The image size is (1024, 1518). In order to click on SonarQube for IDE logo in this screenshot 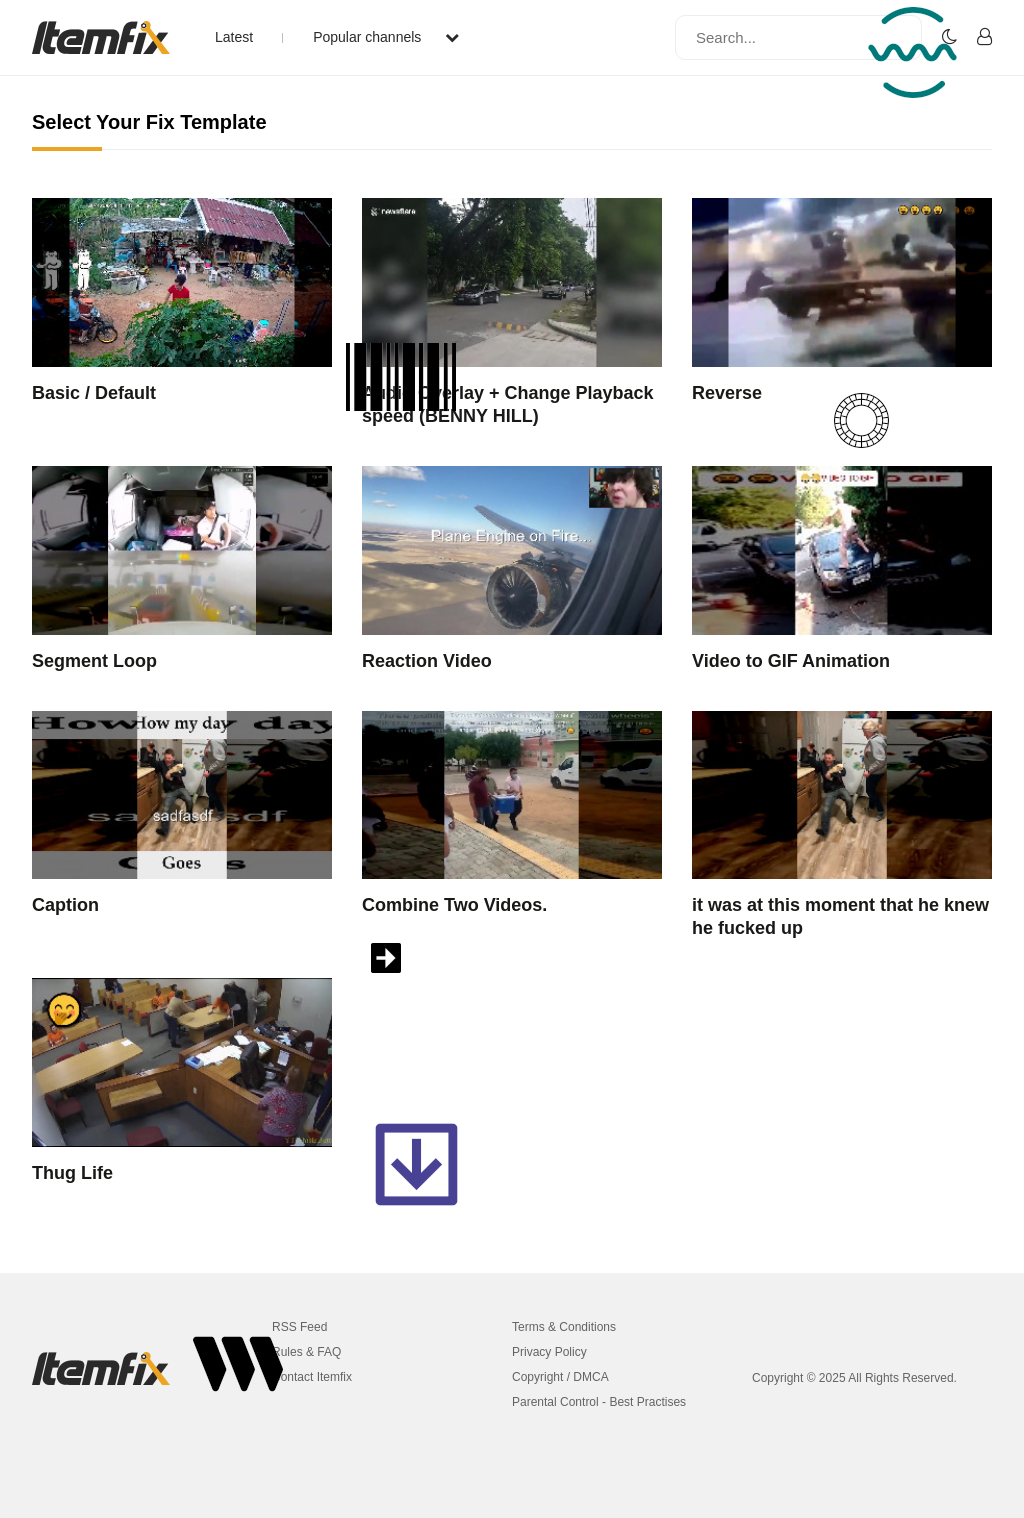, I will do `click(912, 52)`.